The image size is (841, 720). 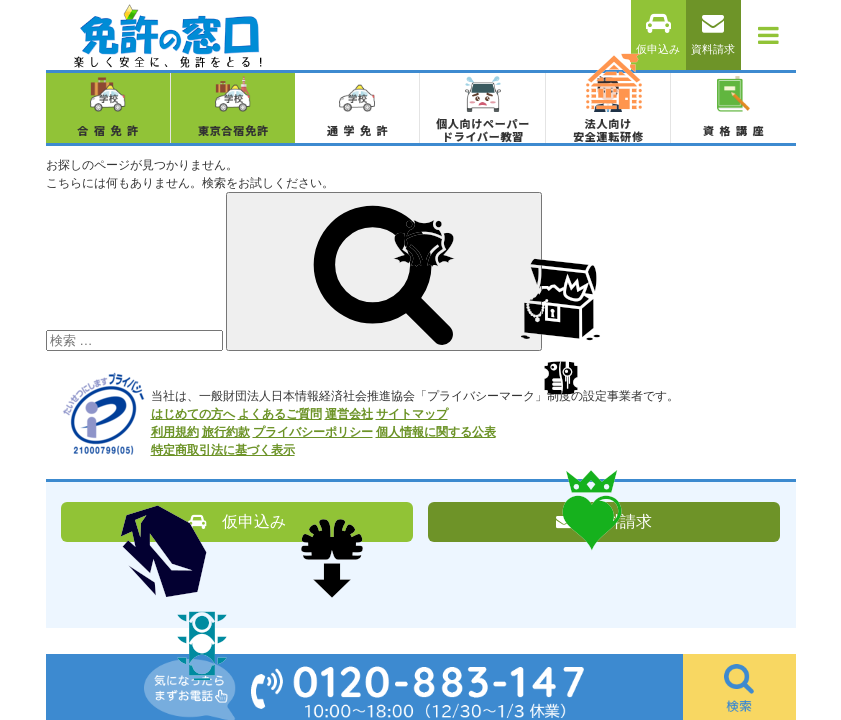 What do you see at coordinates (592, 510) in the screenshot?
I see `mark as favorite or premium content` at bounding box center [592, 510].